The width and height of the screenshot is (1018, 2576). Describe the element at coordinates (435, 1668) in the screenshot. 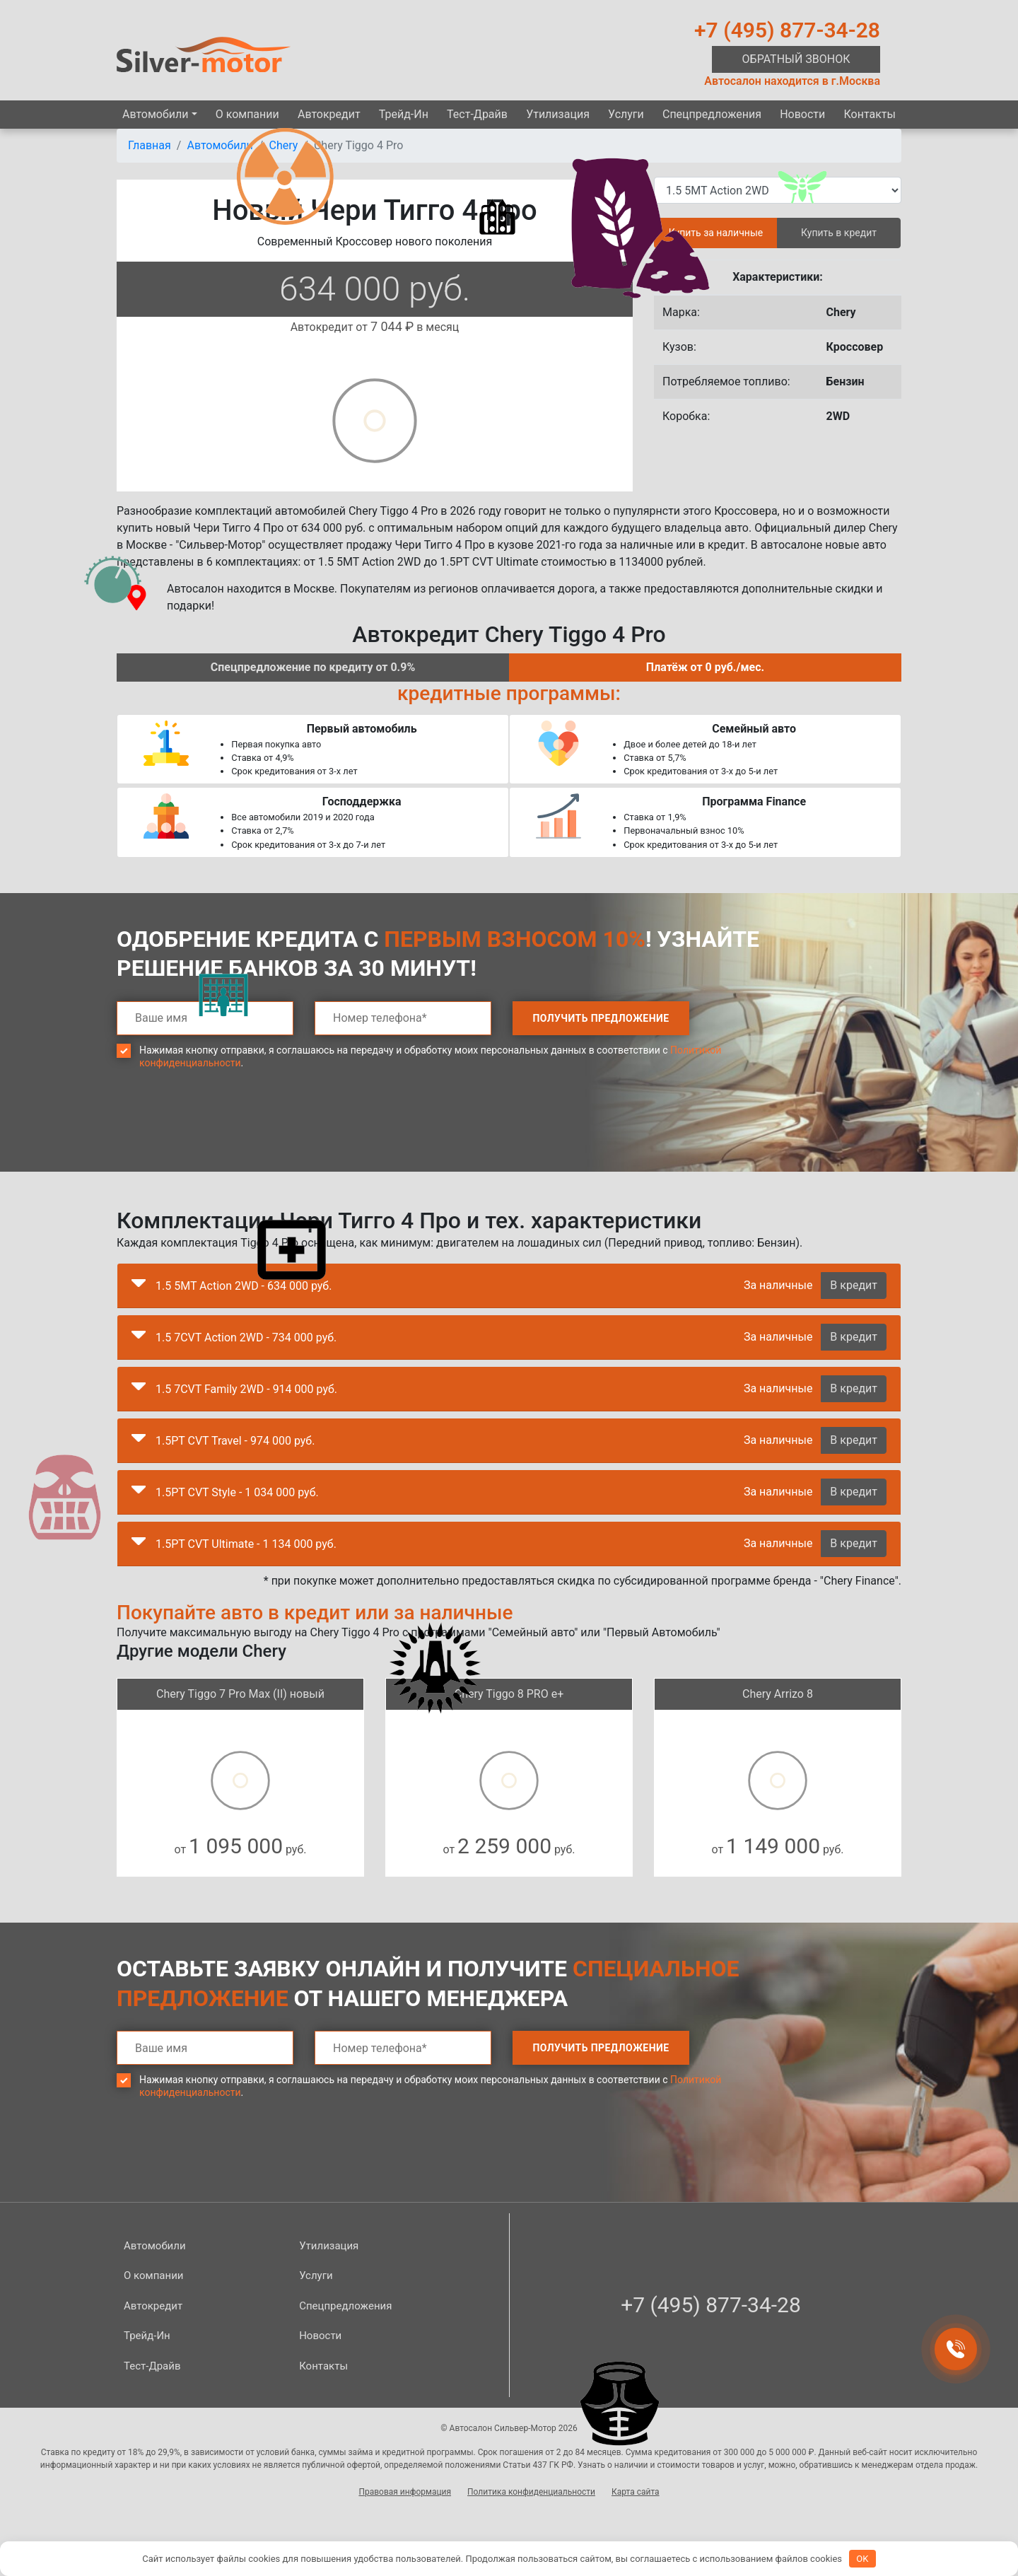

I see `indicates a hazardous or dangerous terrain area` at that location.